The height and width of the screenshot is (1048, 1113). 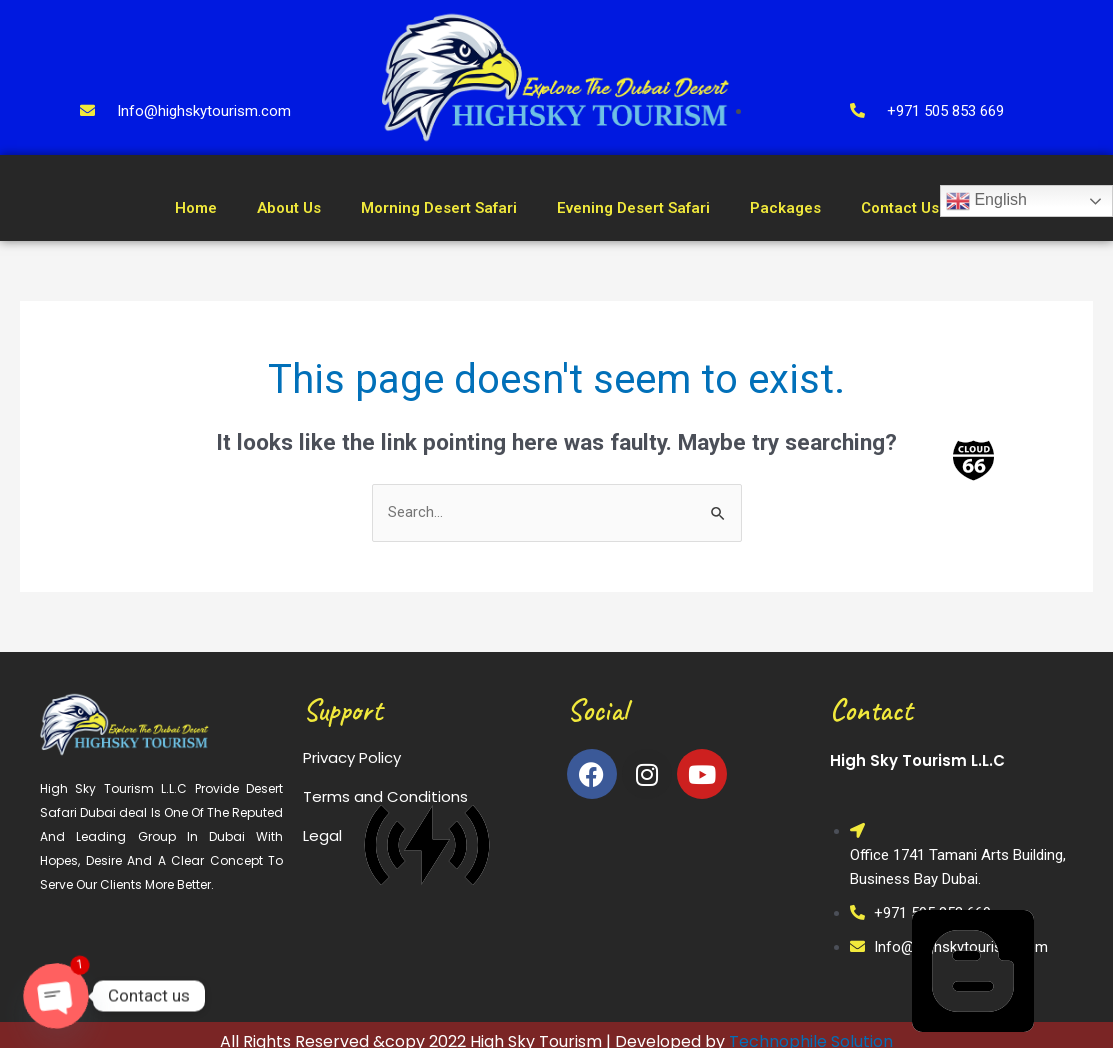 What do you see at coordinates (973, 971) in the screenshot?
I see `open Blogger app` at bounding box center [973, 971].